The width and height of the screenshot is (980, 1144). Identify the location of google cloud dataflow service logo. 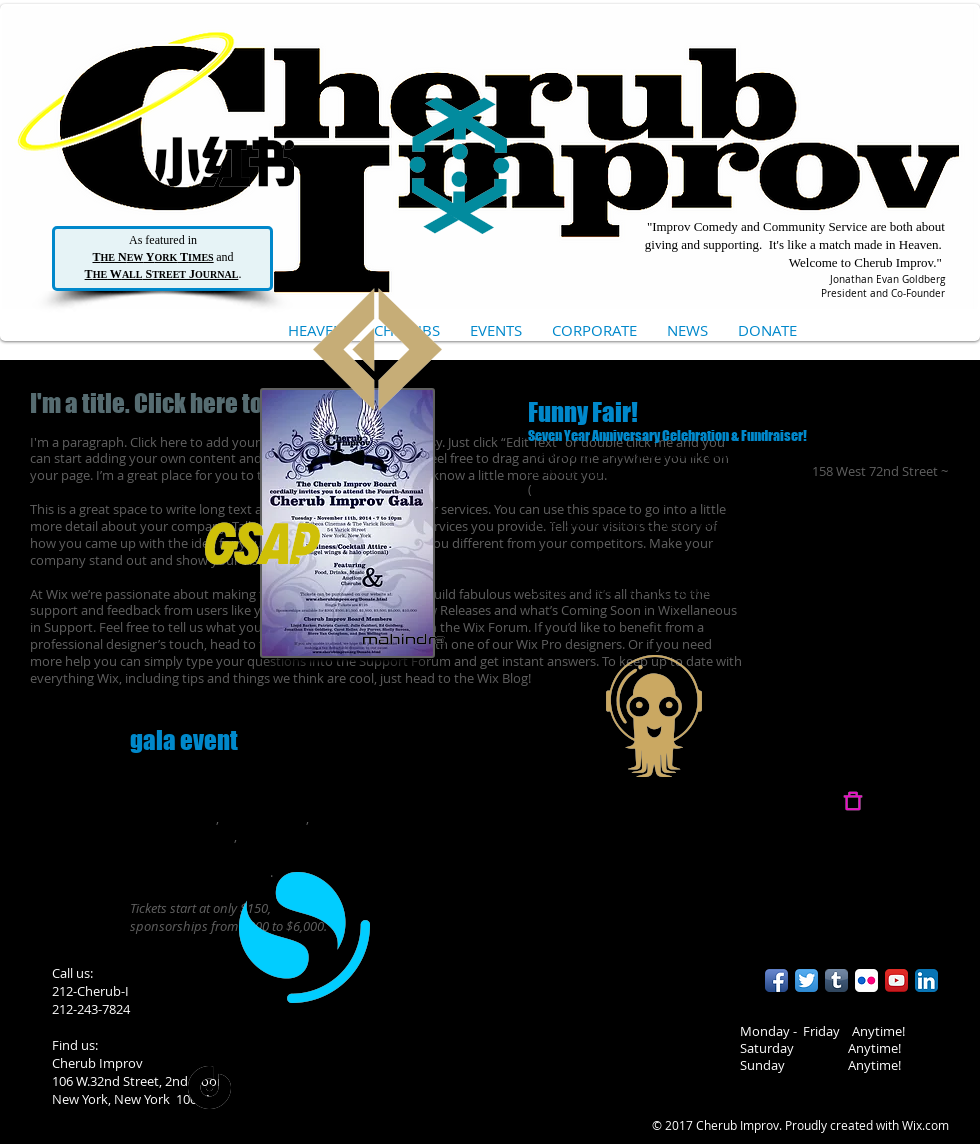
(459, 165).